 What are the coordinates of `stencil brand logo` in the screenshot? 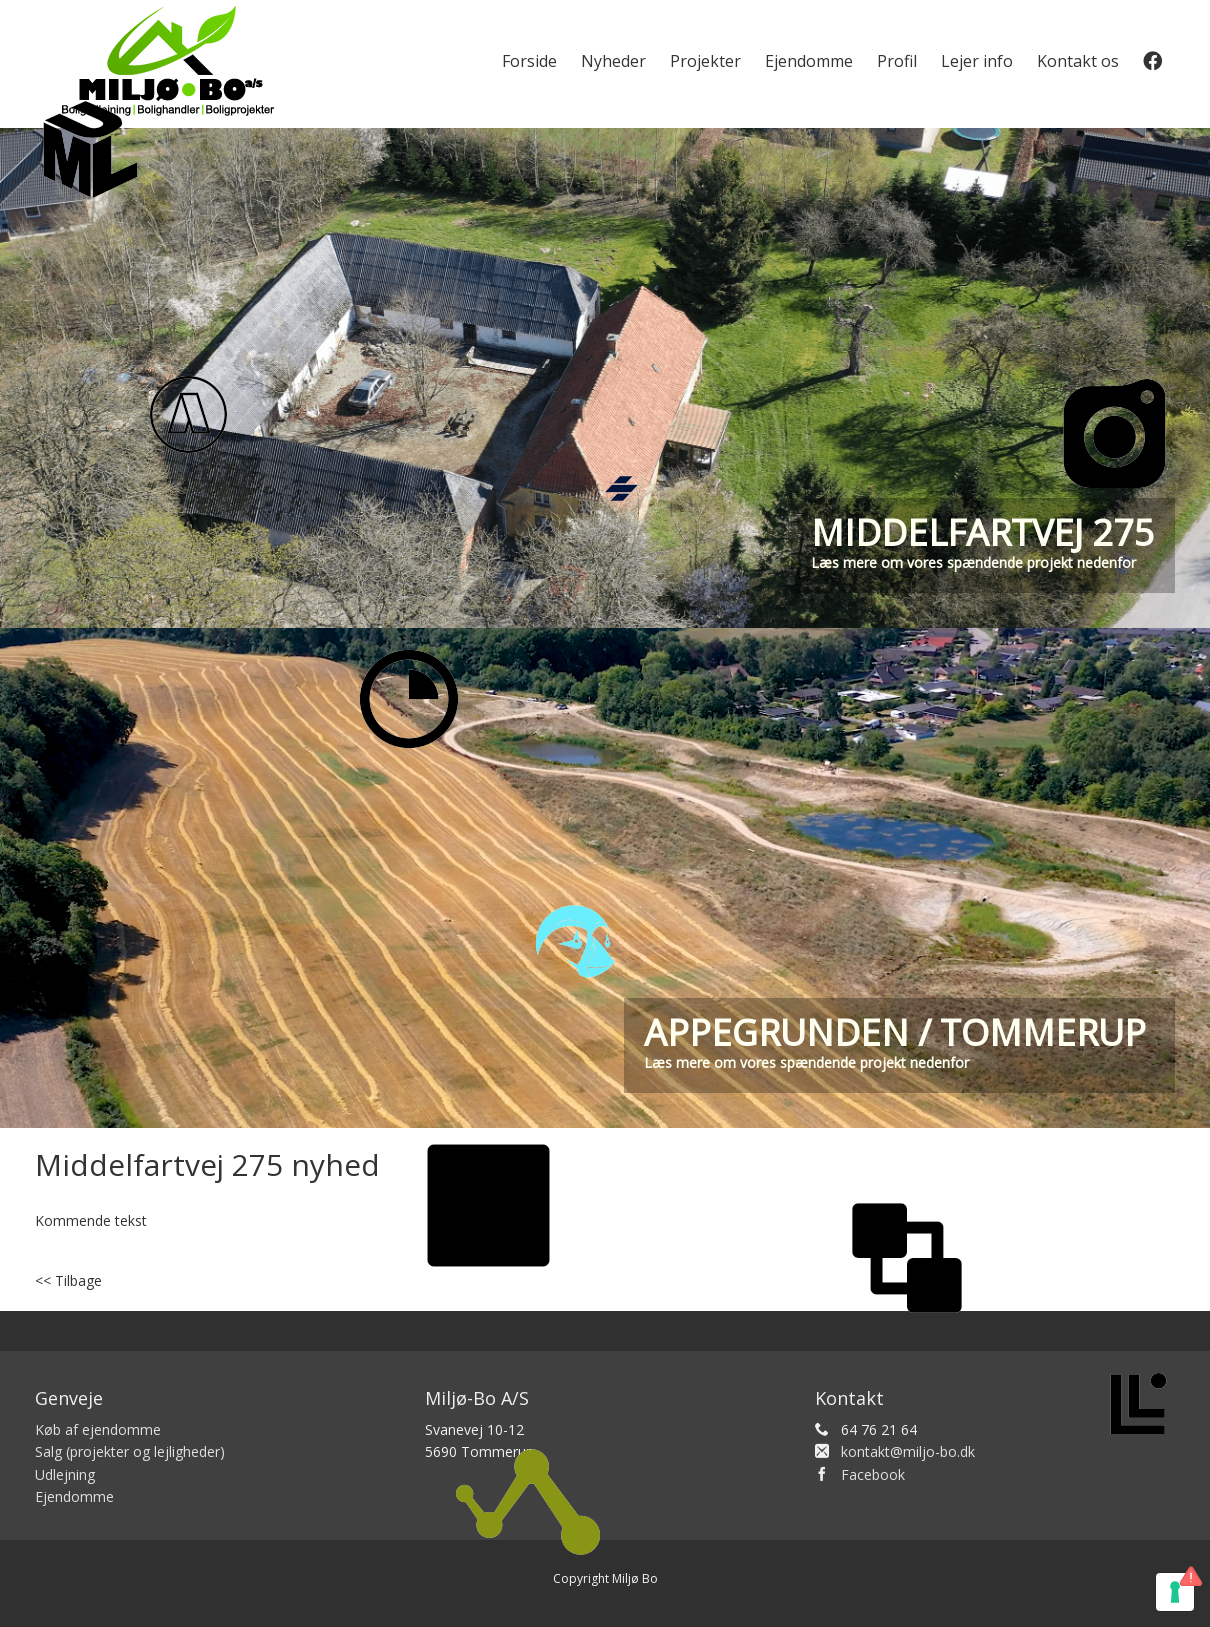 It's located at (621, 488).